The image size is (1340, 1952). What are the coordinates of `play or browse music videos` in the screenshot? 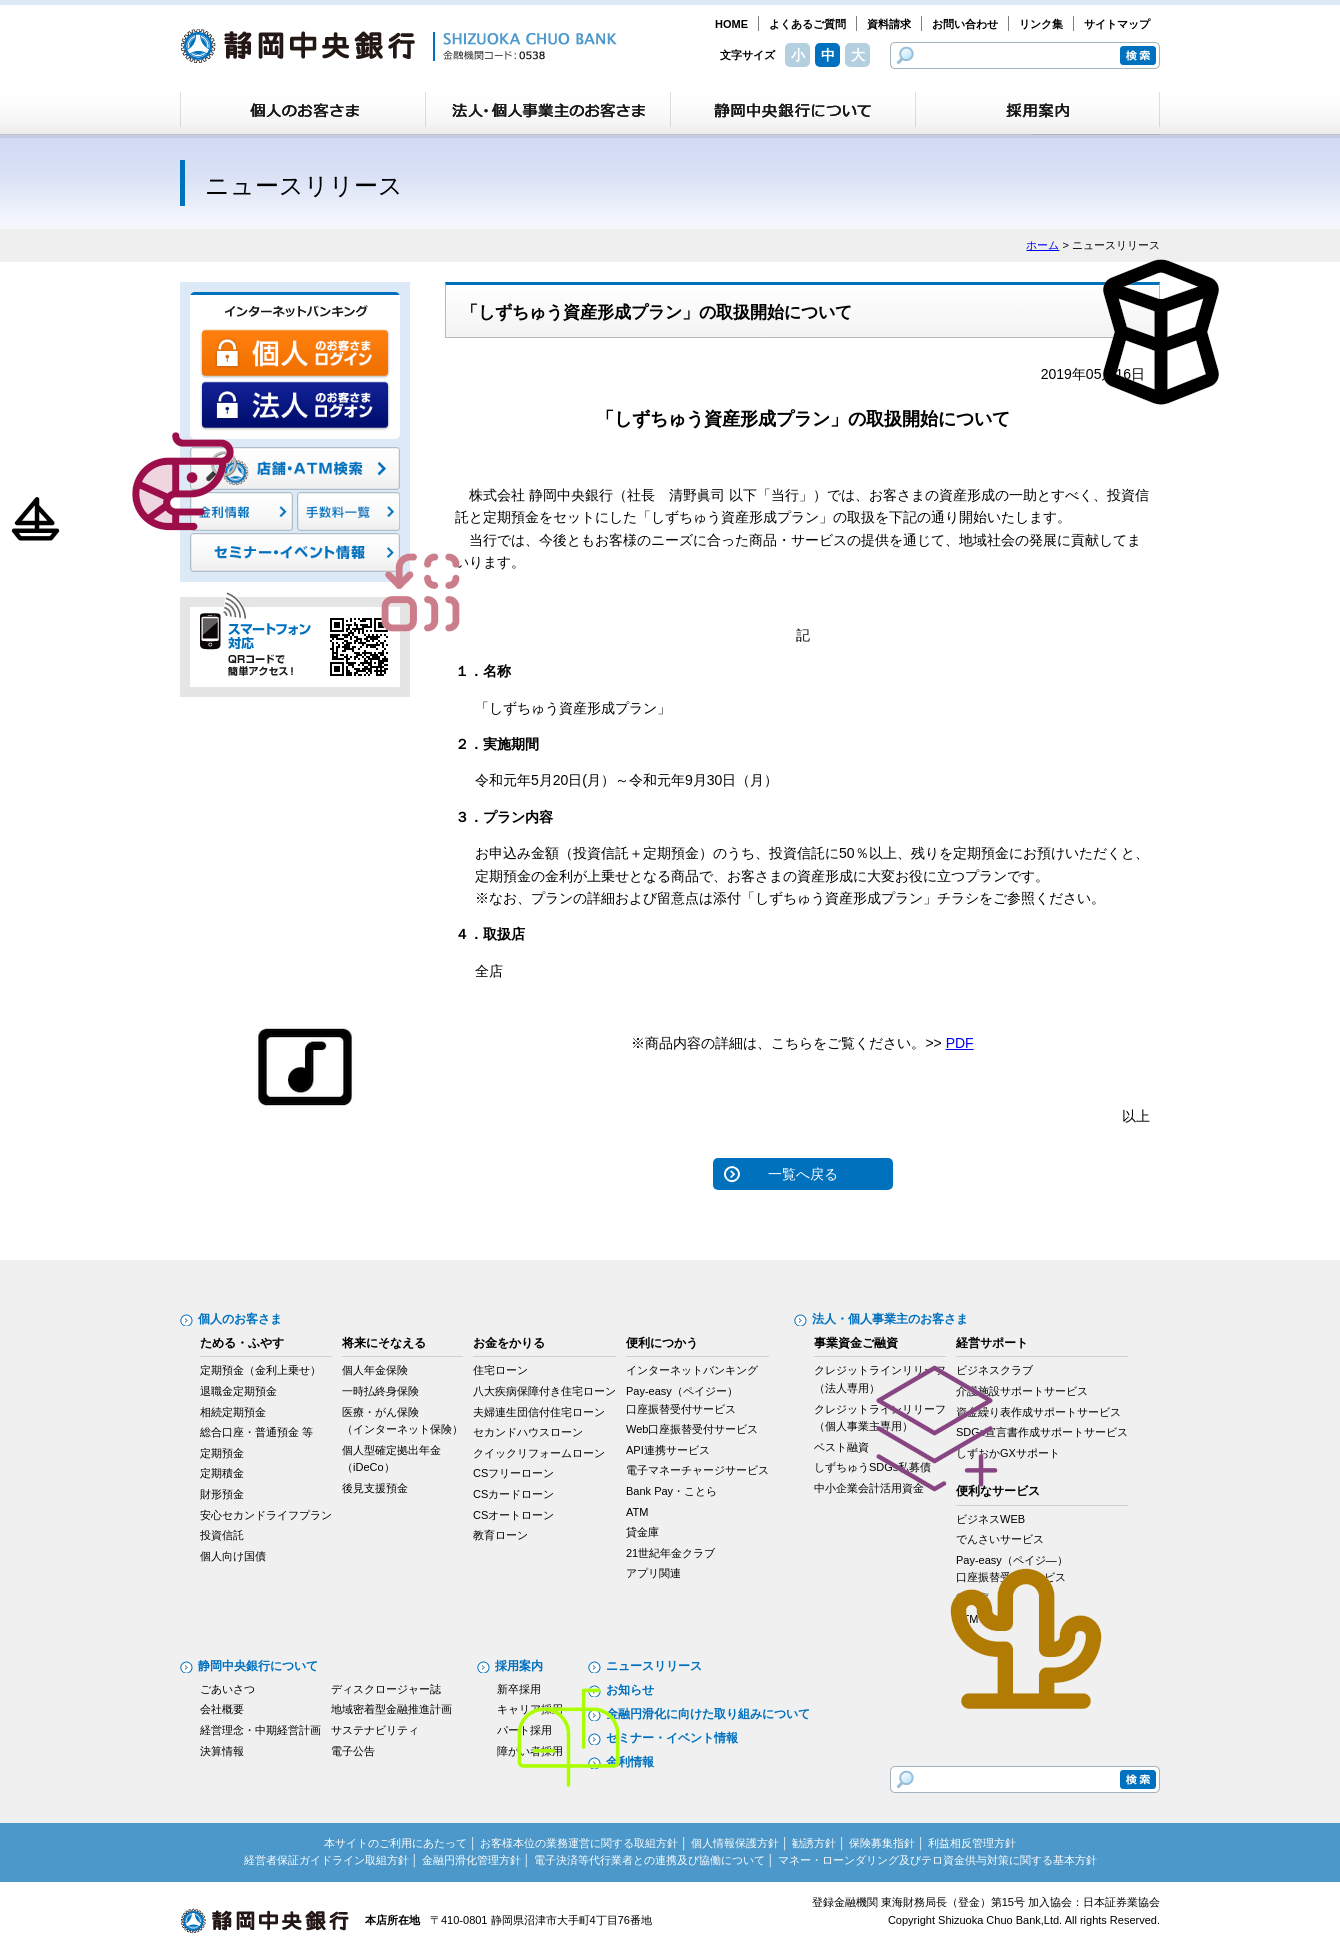 It's located at (305, 1067).